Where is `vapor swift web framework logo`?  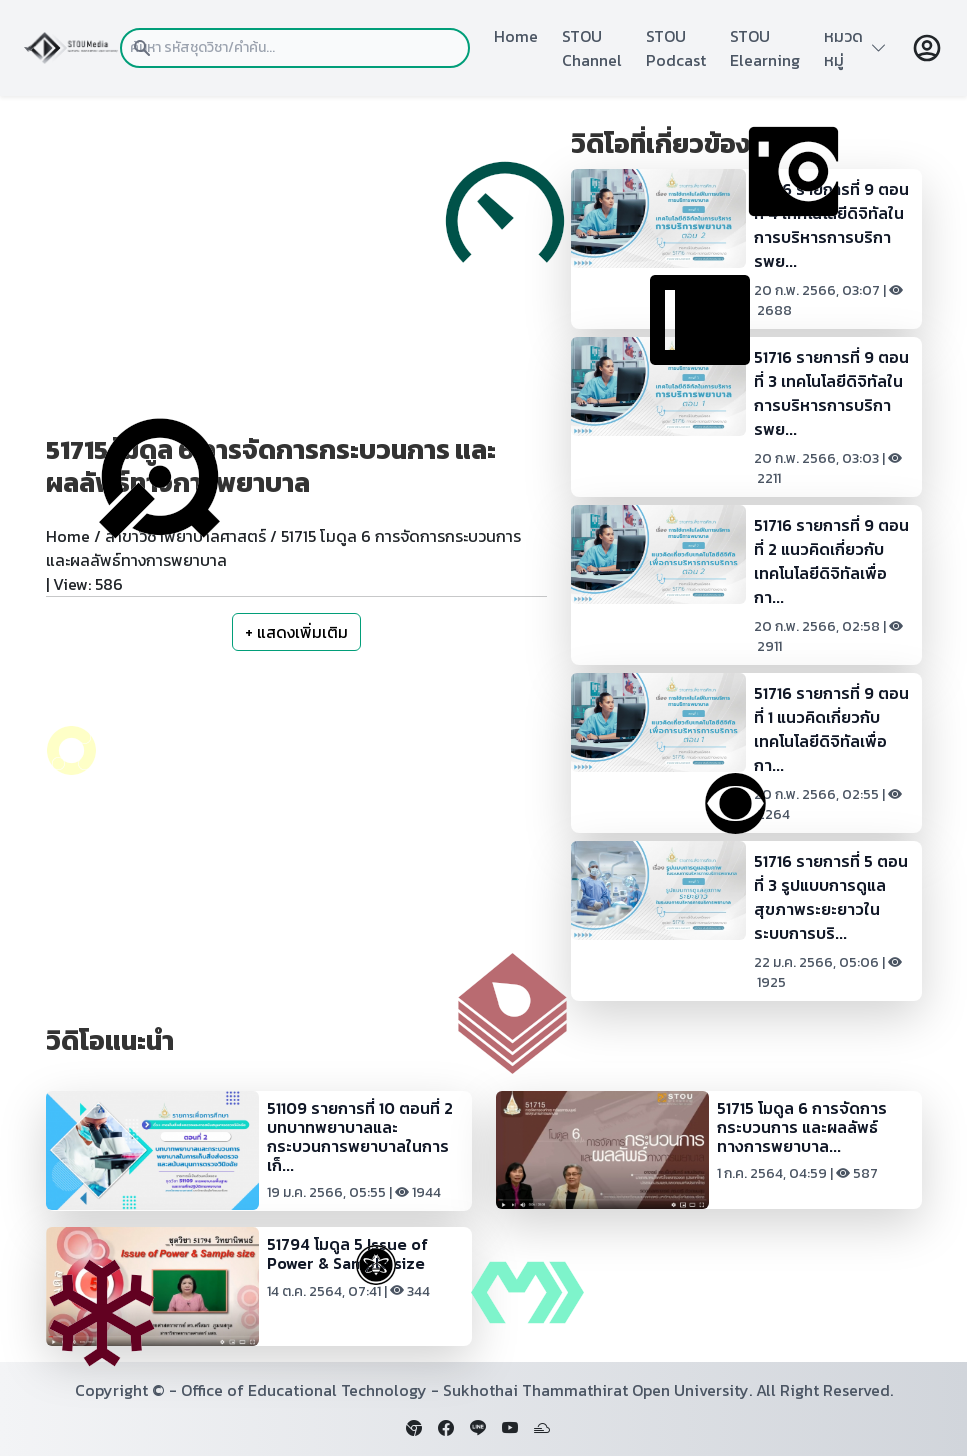
vapor swift web framework logo is located at coordinates (512, 1013).